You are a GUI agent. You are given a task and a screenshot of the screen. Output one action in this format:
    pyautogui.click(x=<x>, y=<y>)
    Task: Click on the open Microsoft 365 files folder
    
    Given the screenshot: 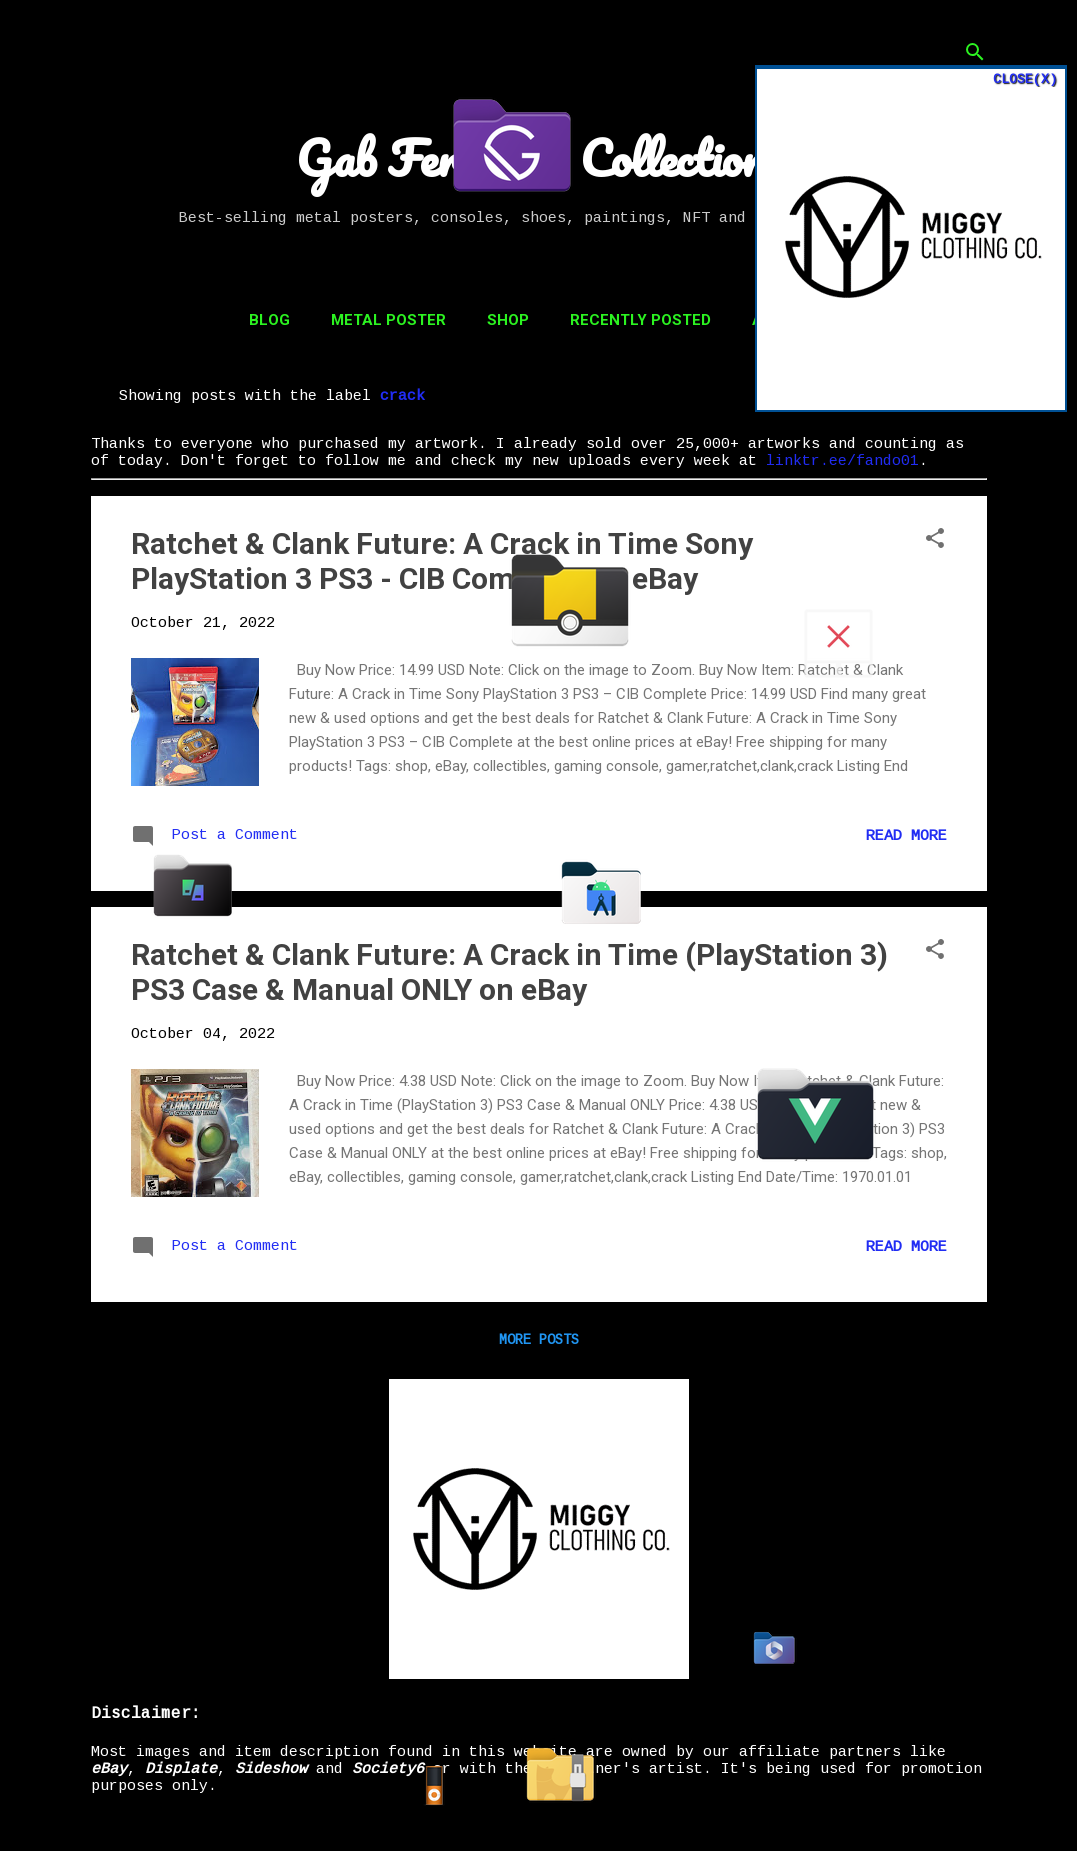 What is the action you would take?
    pyautogui.click(x=774, y=1649)
    